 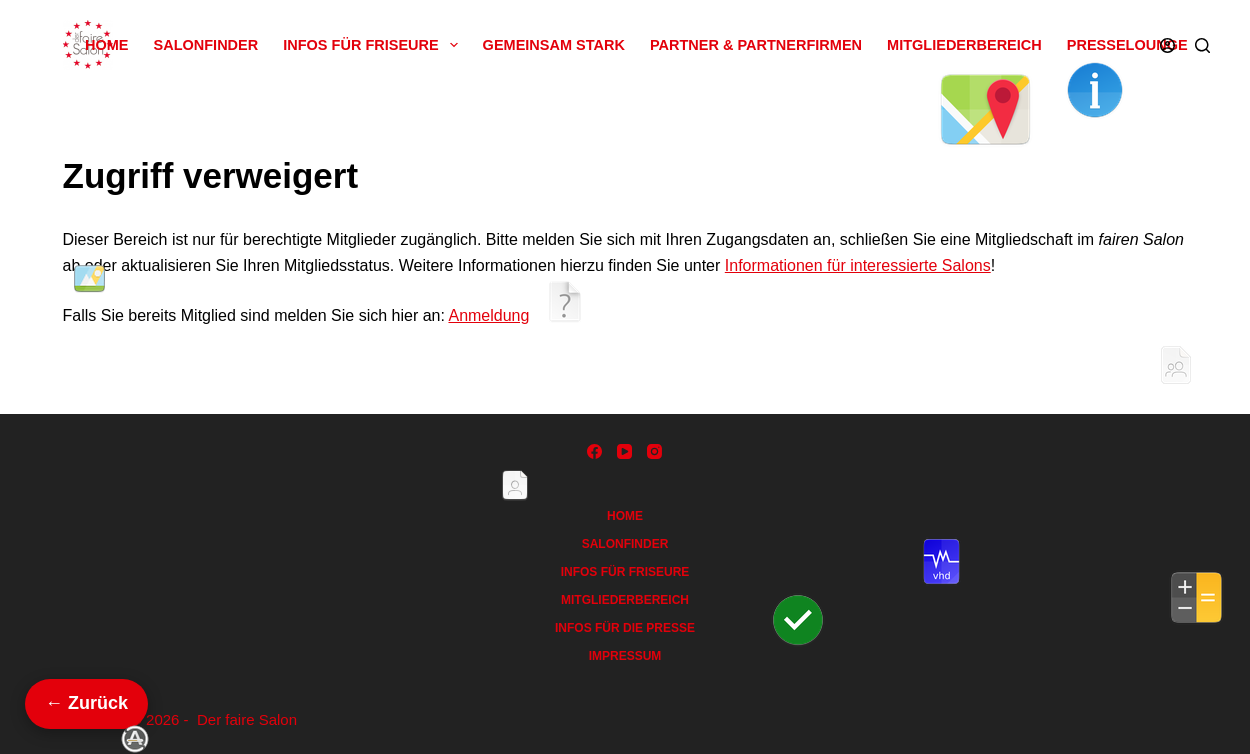 What do you see at coordinates (565, 302) in the screenshot?
I see `indicates an unrecognized file type` at bounding box center [565, 302].